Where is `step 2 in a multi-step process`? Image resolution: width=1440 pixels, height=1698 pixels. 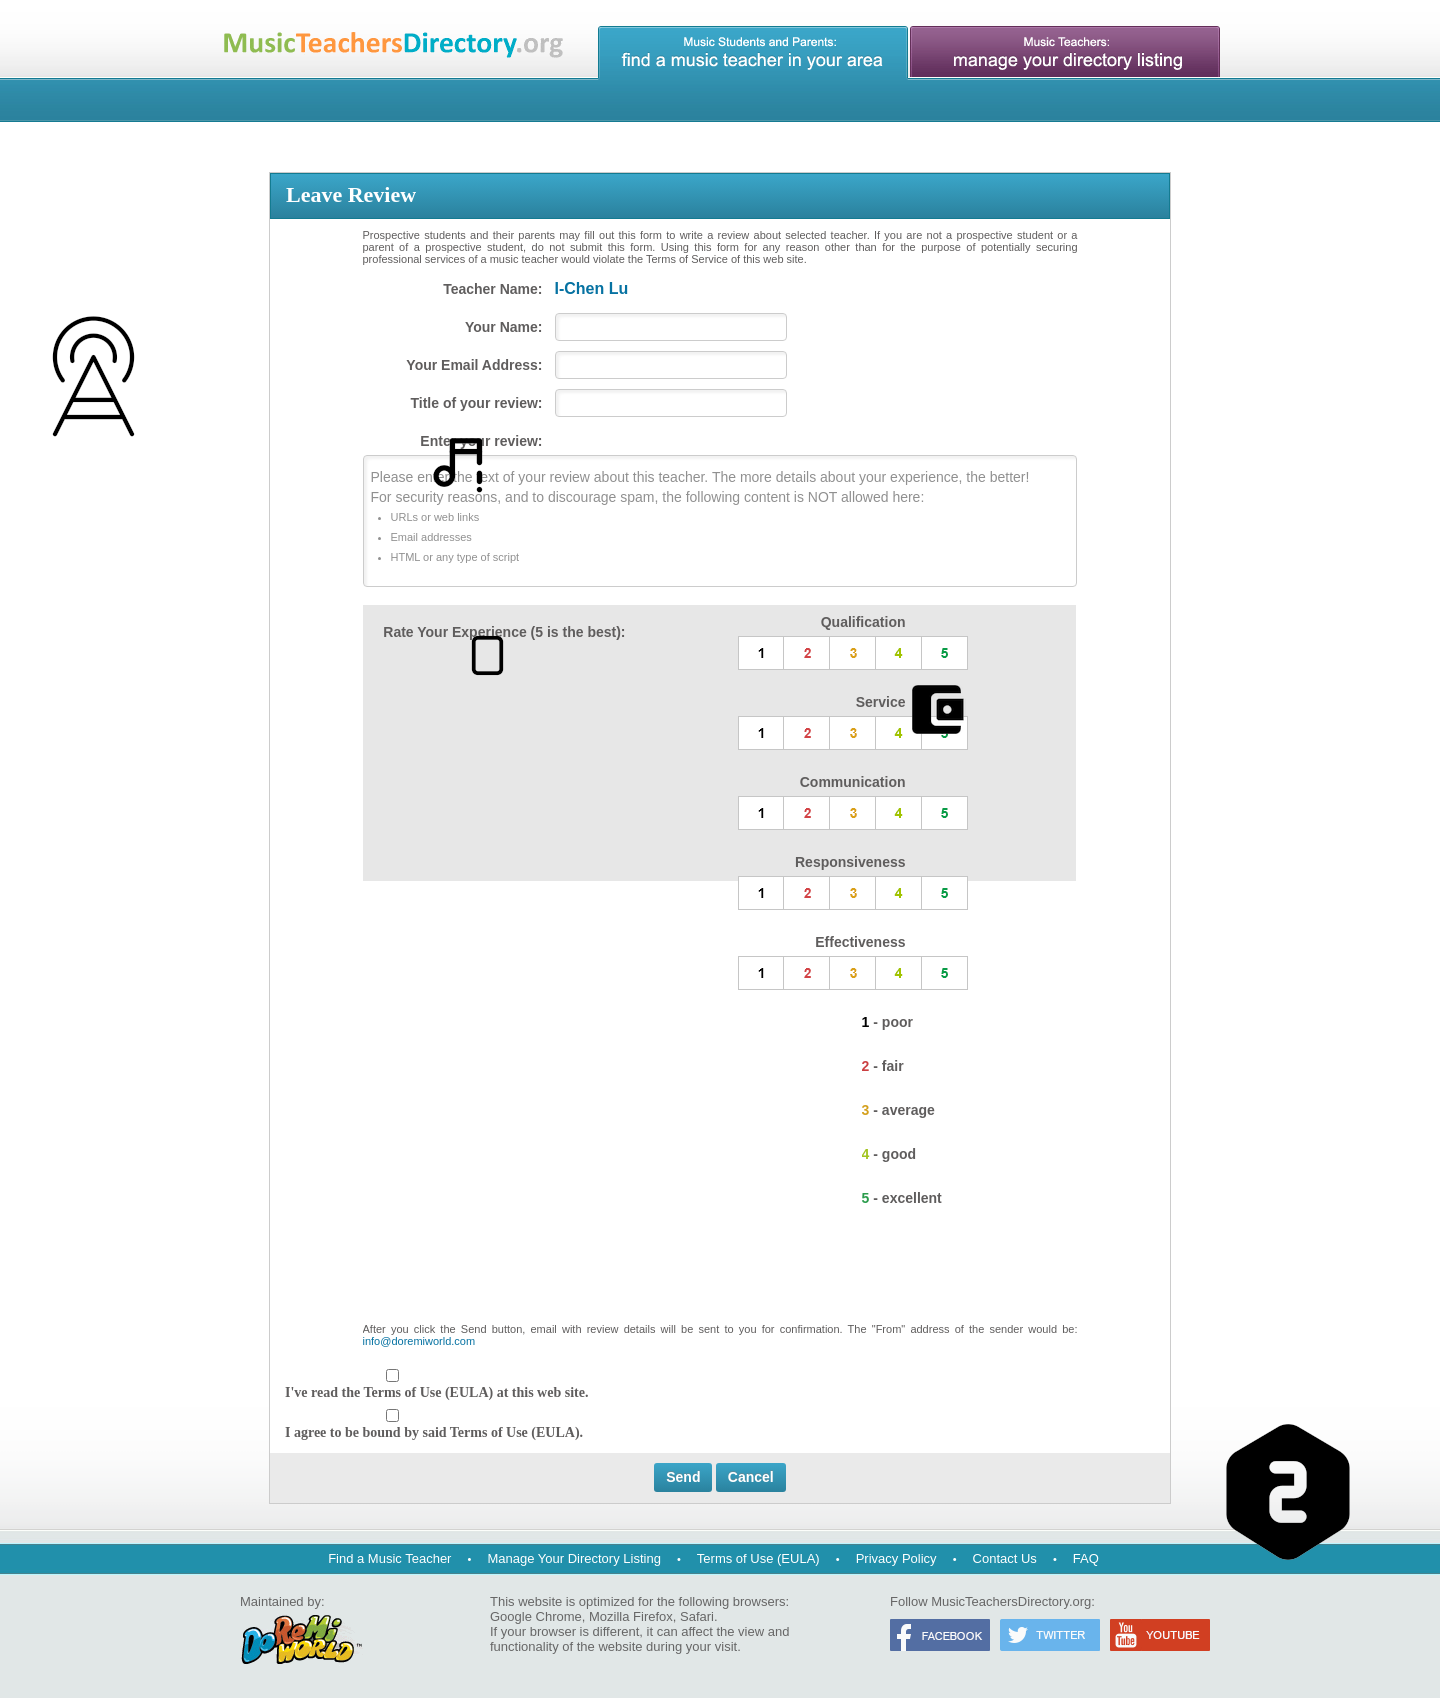 step 2 in a multi-step process is located at coordinates (1288, 1492).